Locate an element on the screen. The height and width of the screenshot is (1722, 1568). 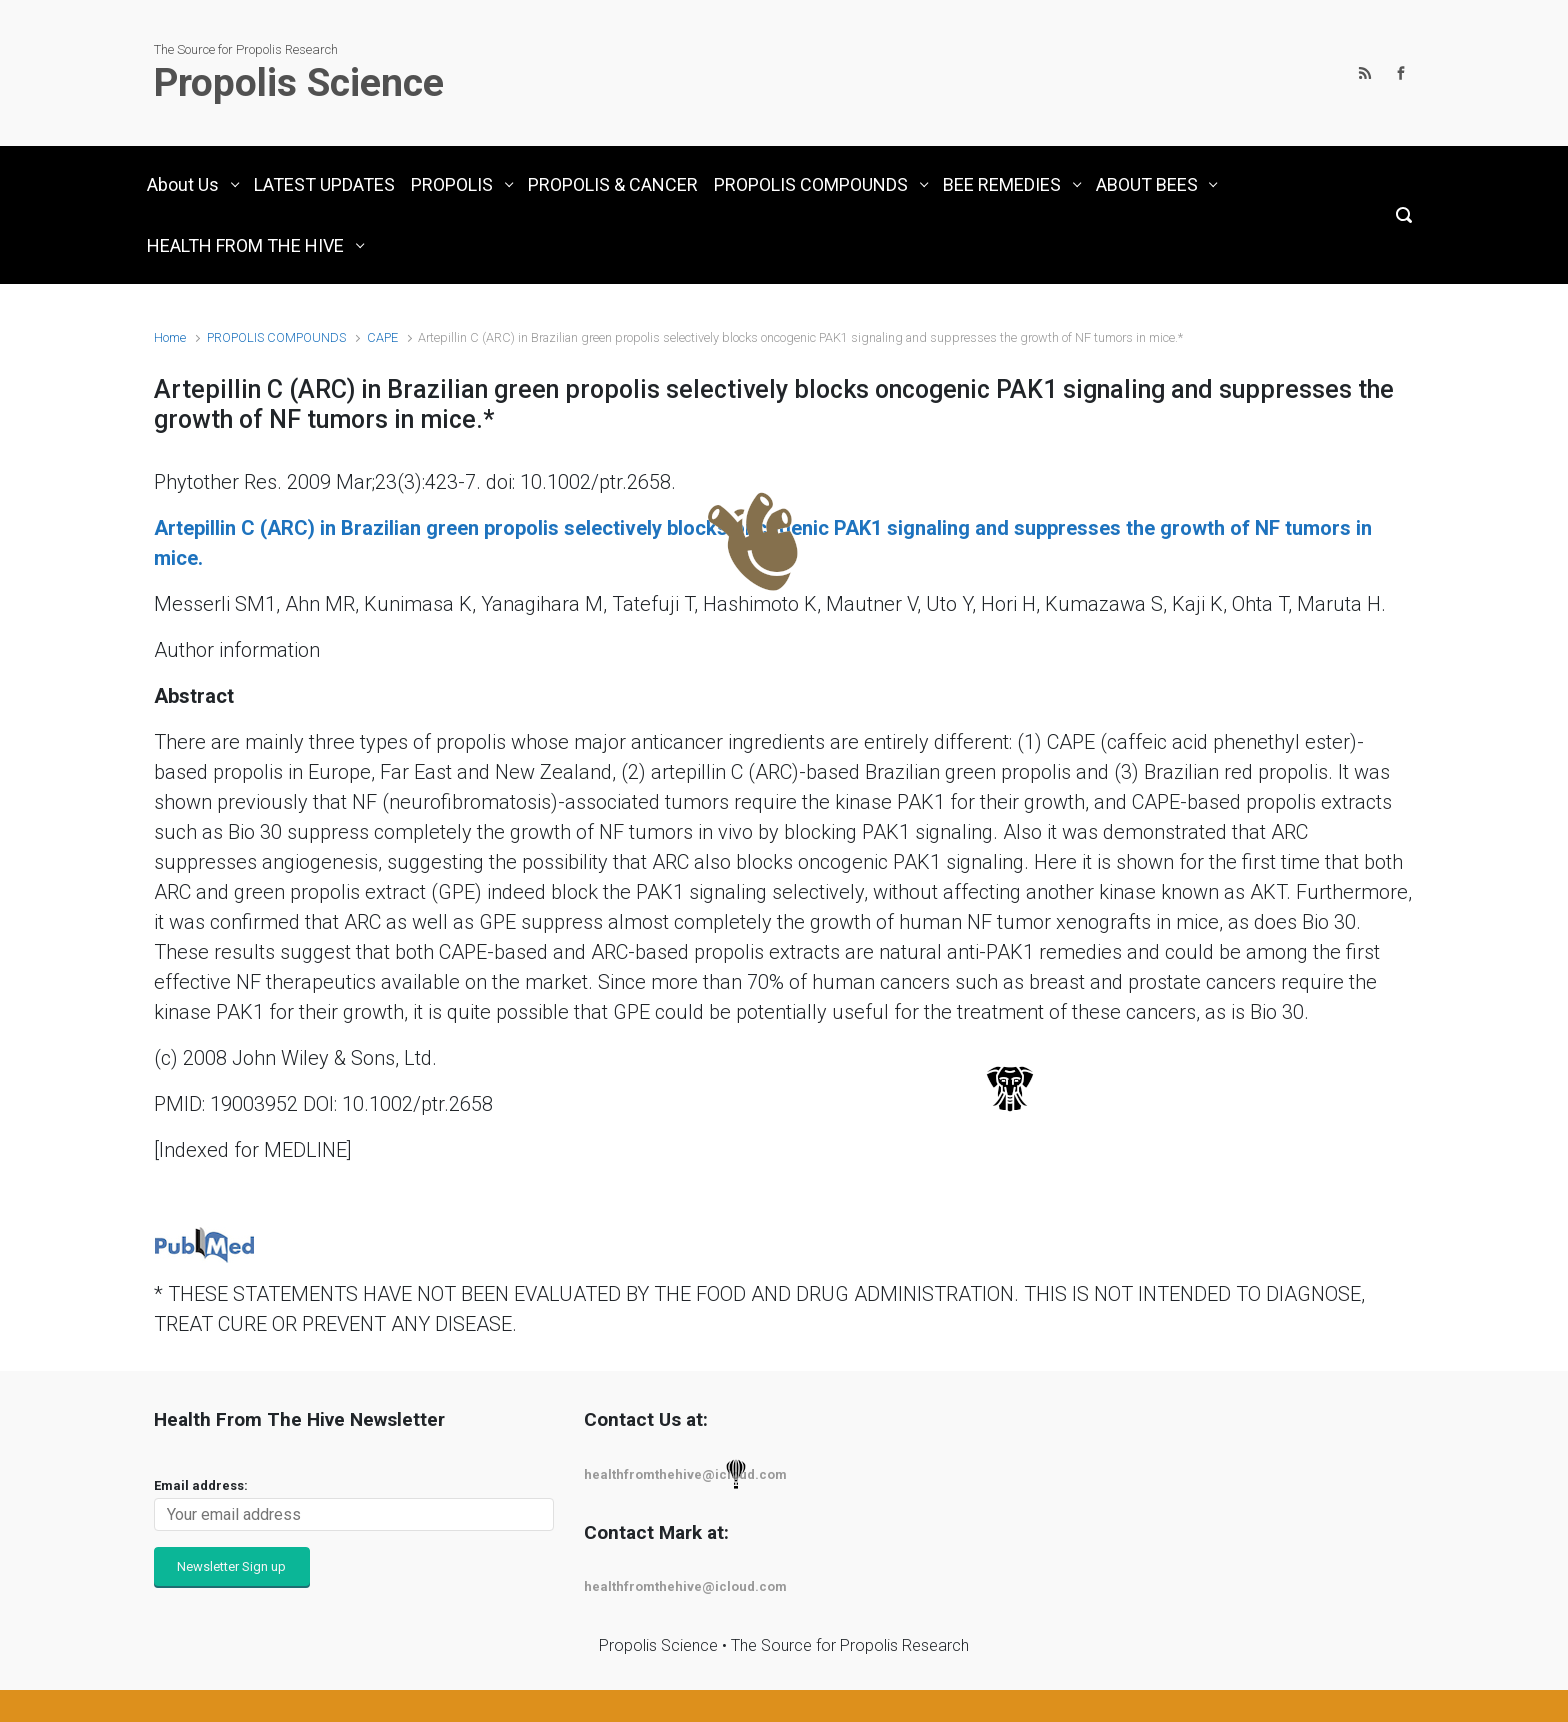
view health or vital statistics is located at coordinates (754, 541).